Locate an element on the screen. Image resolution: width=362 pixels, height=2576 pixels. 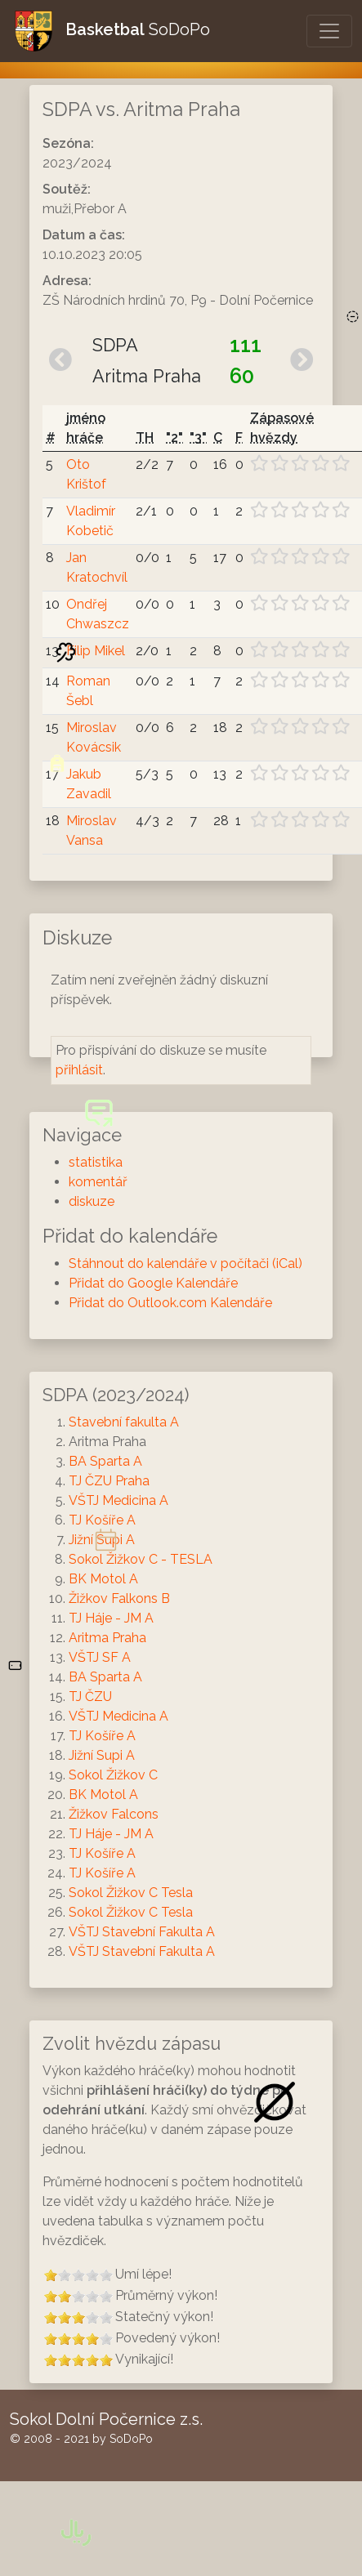
access your inventory or storage is located at coordinates (57, 764).